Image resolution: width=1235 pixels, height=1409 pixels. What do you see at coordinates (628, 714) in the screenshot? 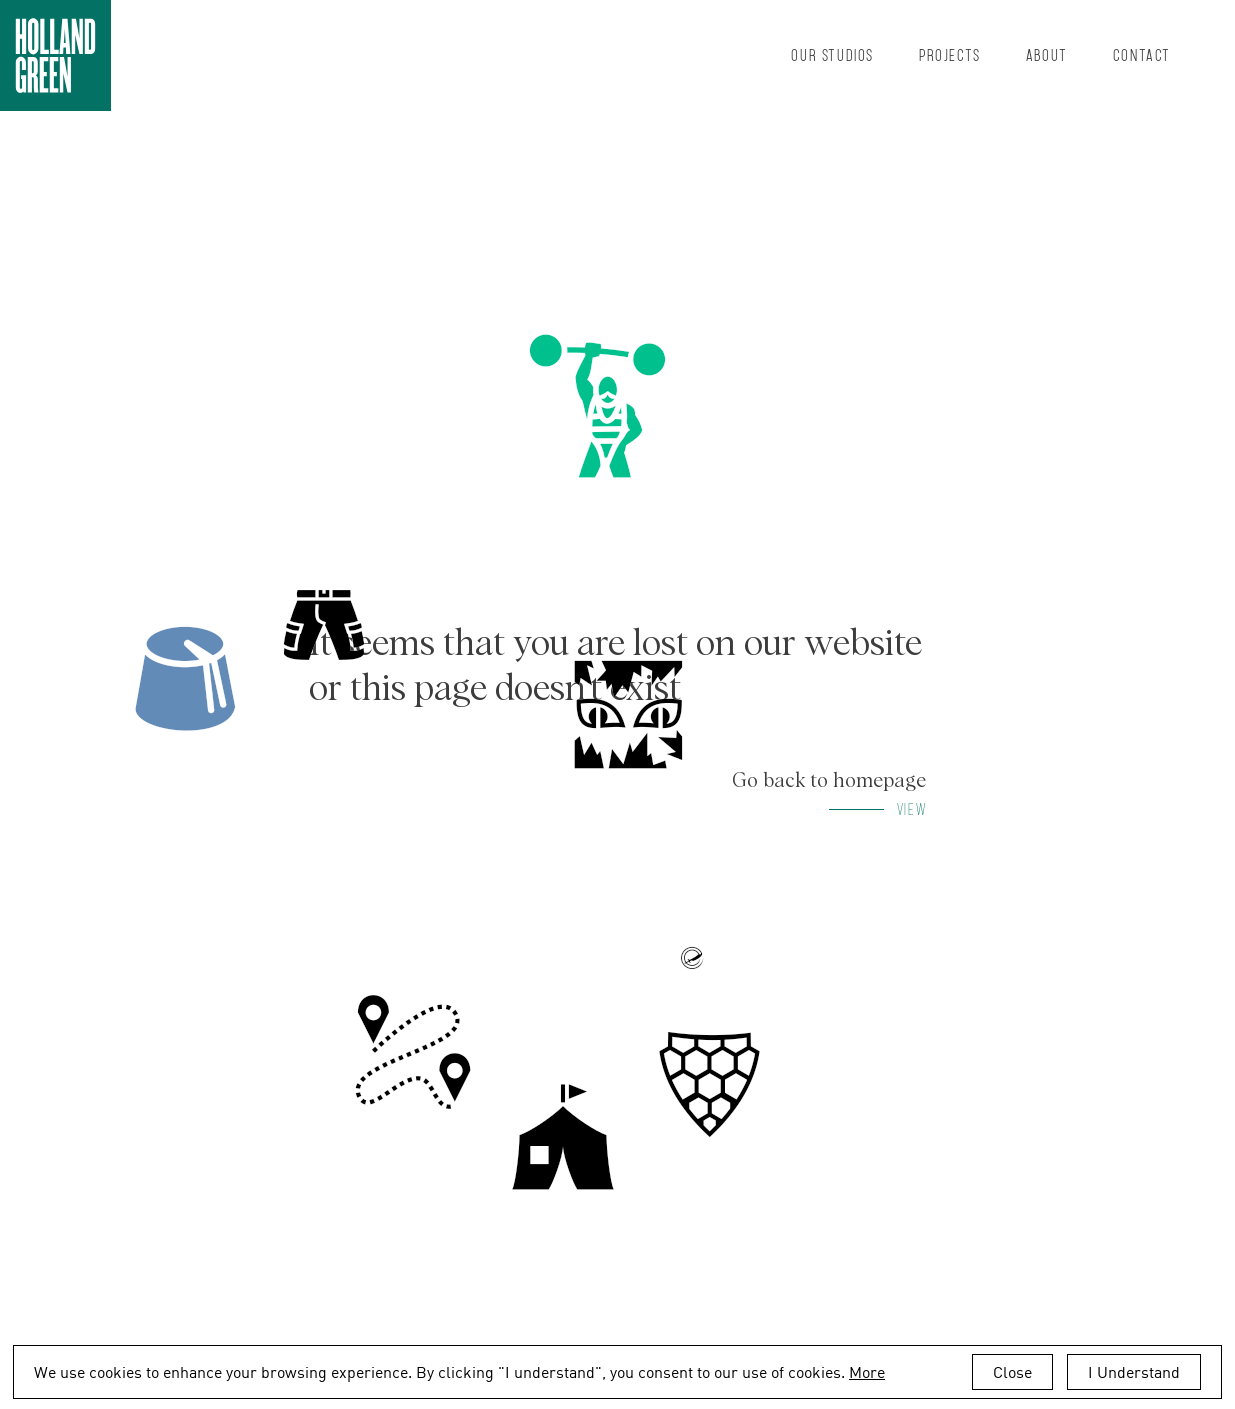
I see `toggle hidden or invisible mode` at bounding box center [628, 714].